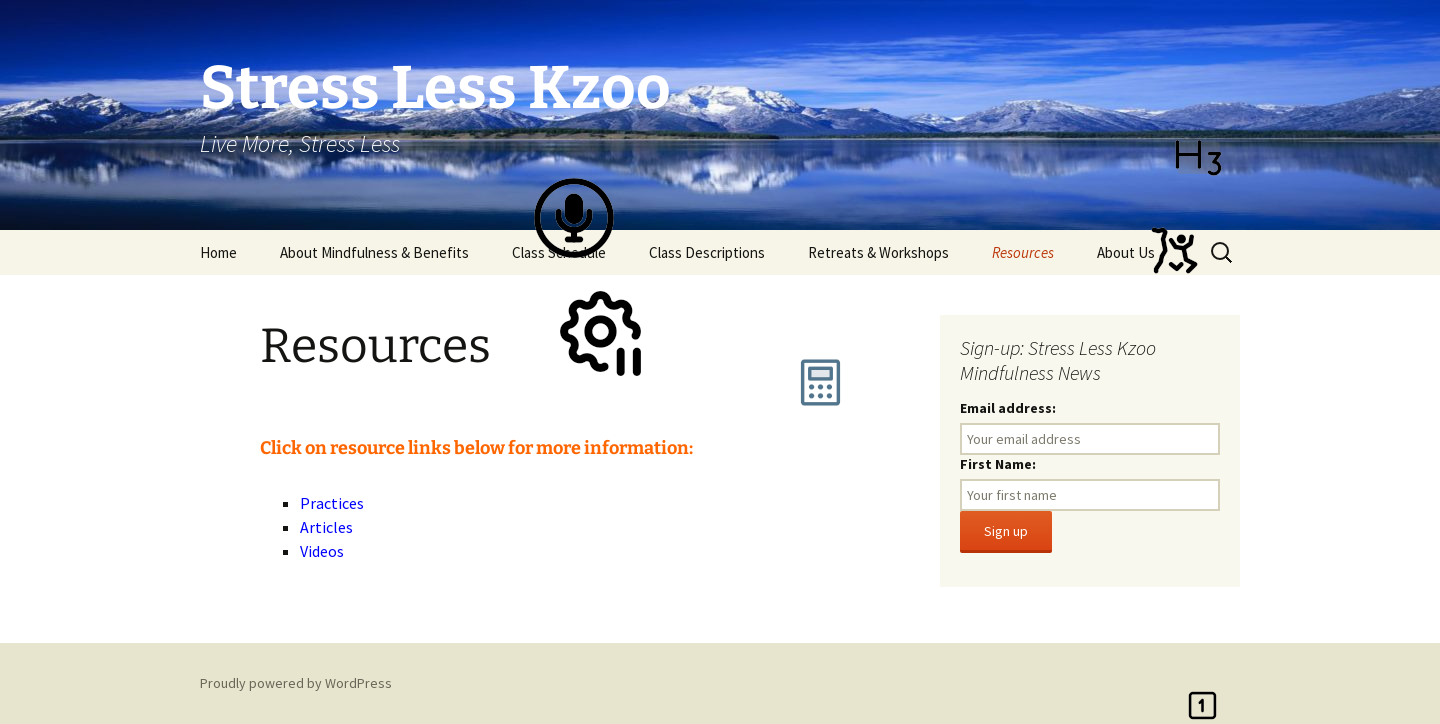 The width and height of the screenshot is (1440, 724). What do you see at coordinates (1174, 250) in the screenshot?
I see `cliff jumping or adventure activity` at bounding box center [1174, 250].